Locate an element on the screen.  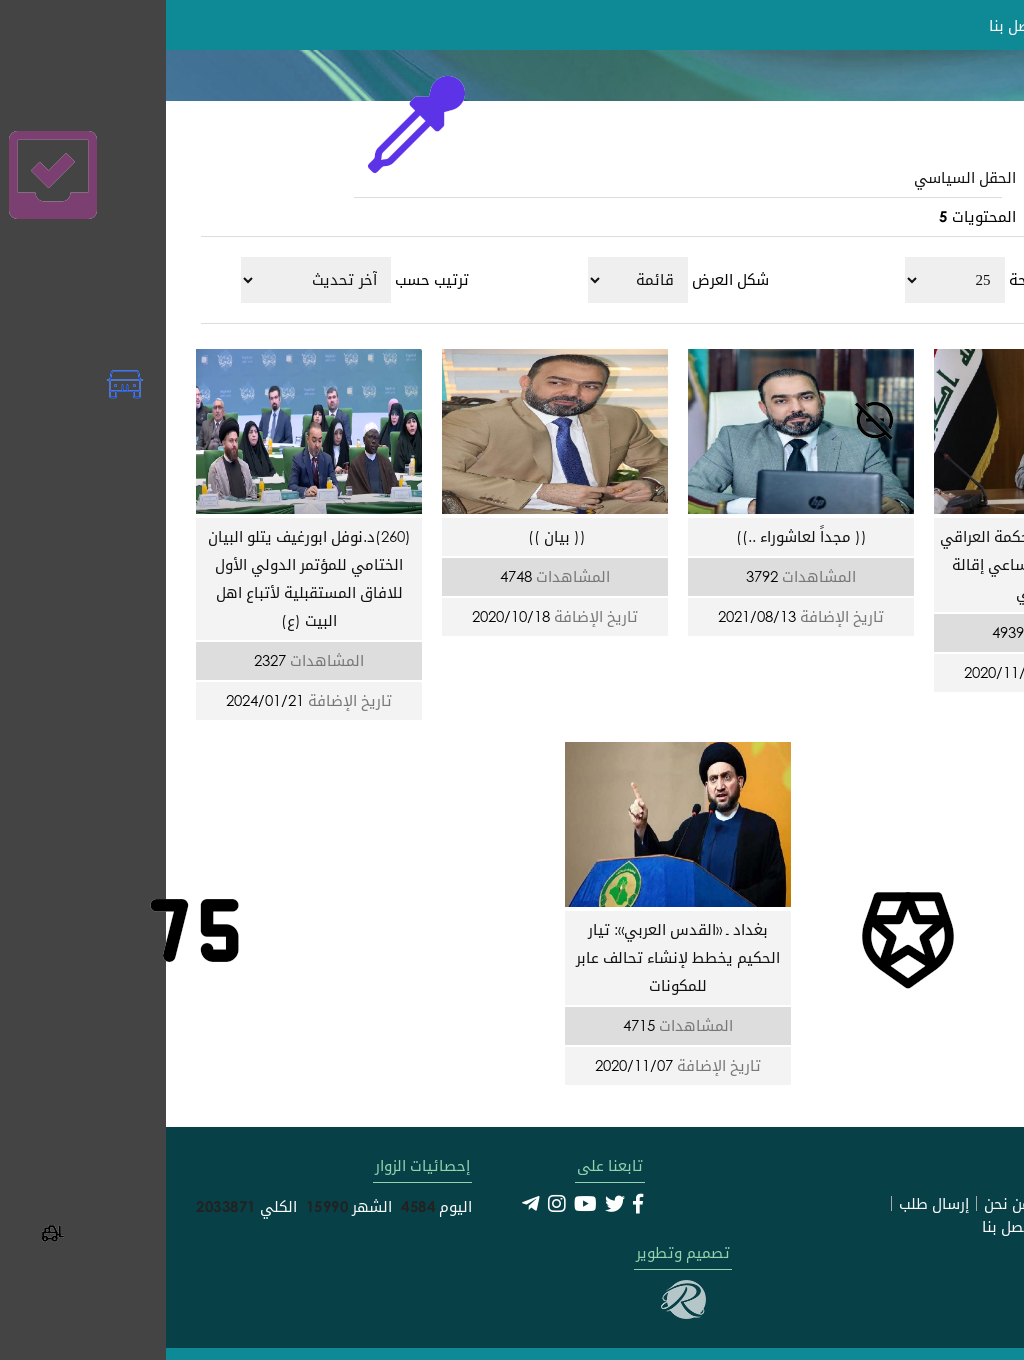
access warehouse or inventory management is located at coordinates (52, 1233).